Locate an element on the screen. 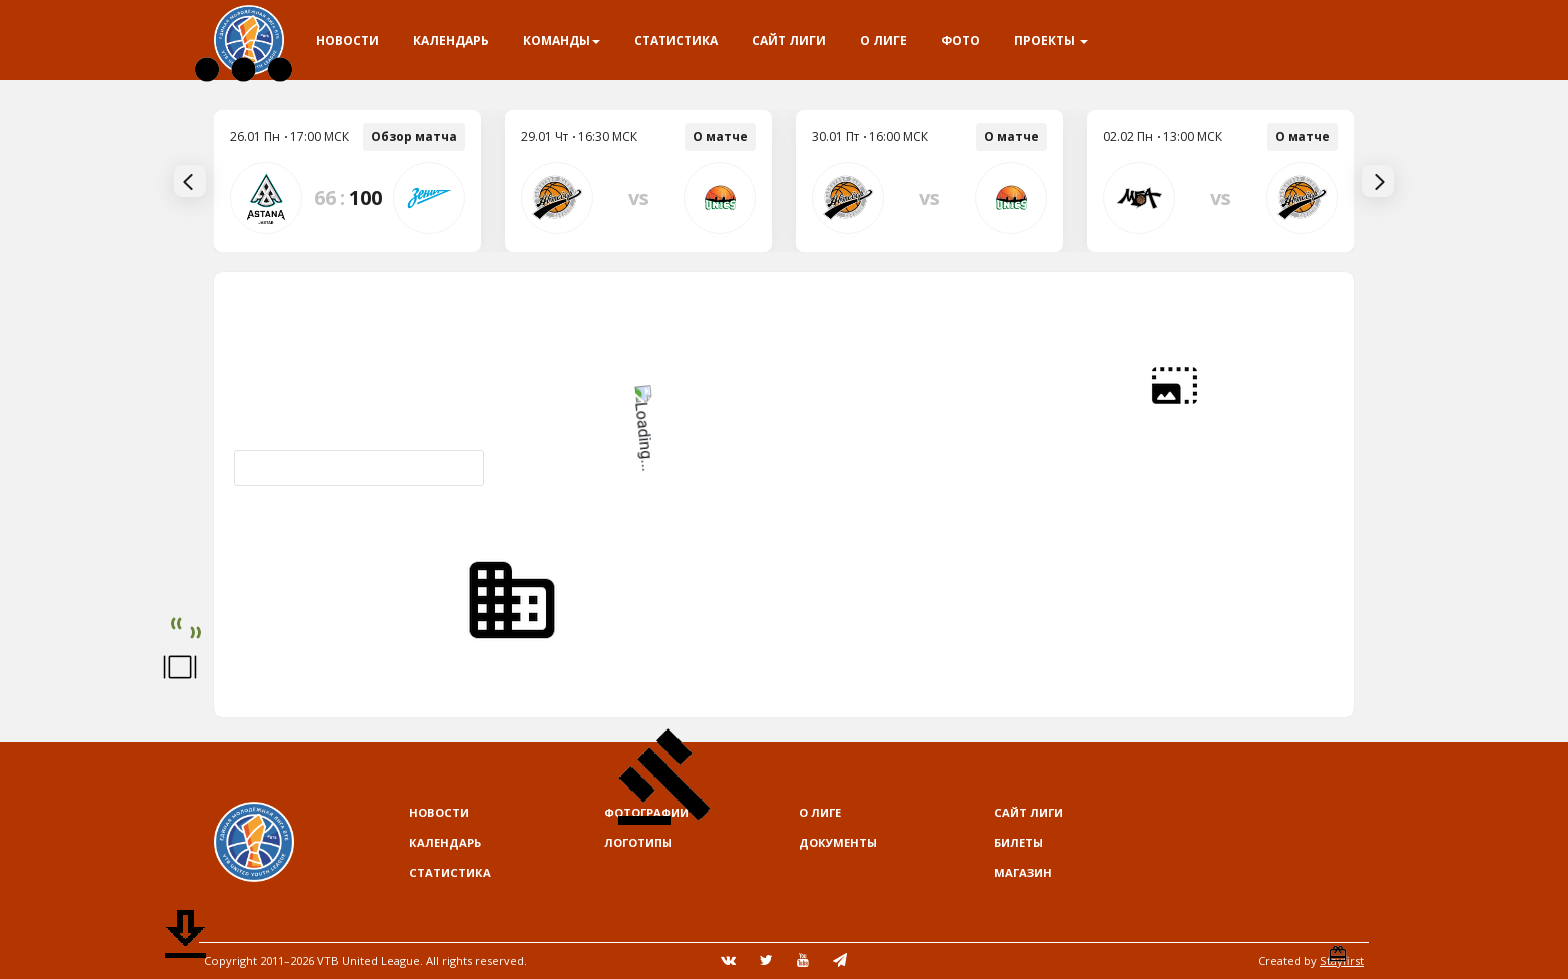 This screenshot has height=979, width=1568. access legal or terms of service information is located at coordinates (666, 776).